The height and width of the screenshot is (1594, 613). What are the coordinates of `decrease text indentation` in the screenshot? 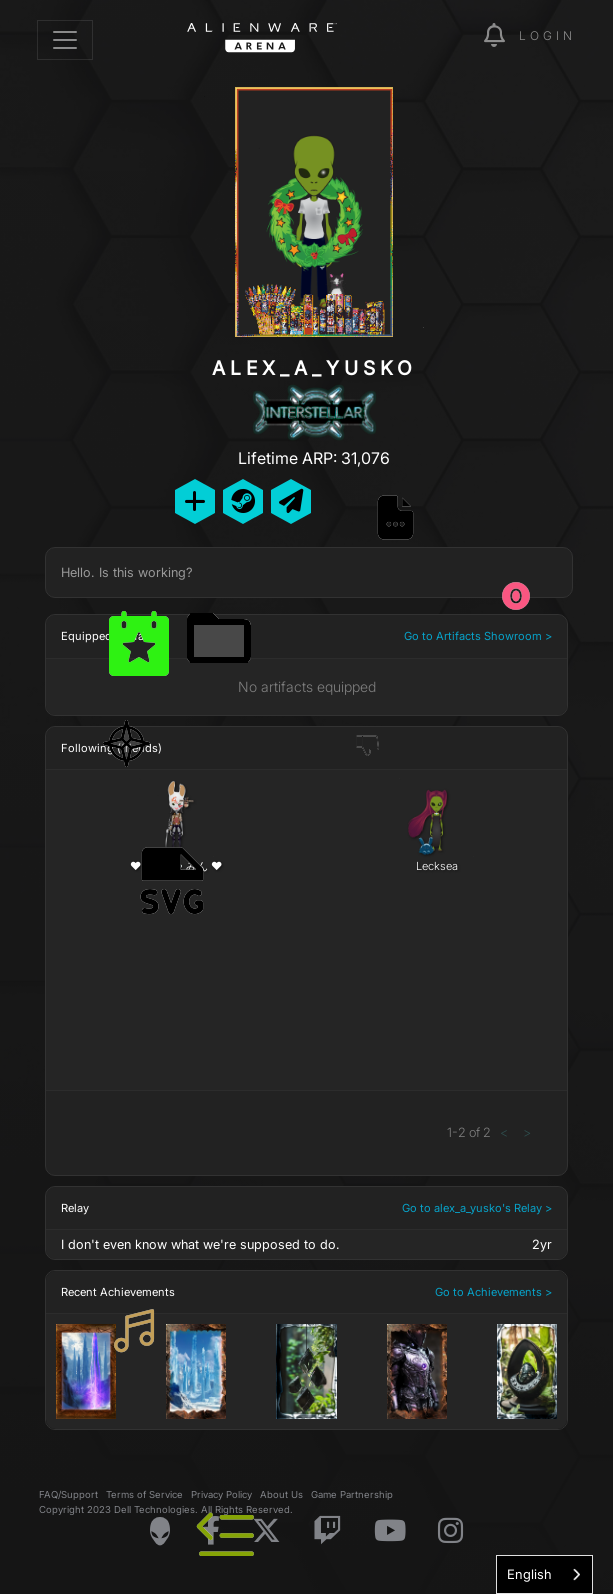 It's located at (226, 1535).